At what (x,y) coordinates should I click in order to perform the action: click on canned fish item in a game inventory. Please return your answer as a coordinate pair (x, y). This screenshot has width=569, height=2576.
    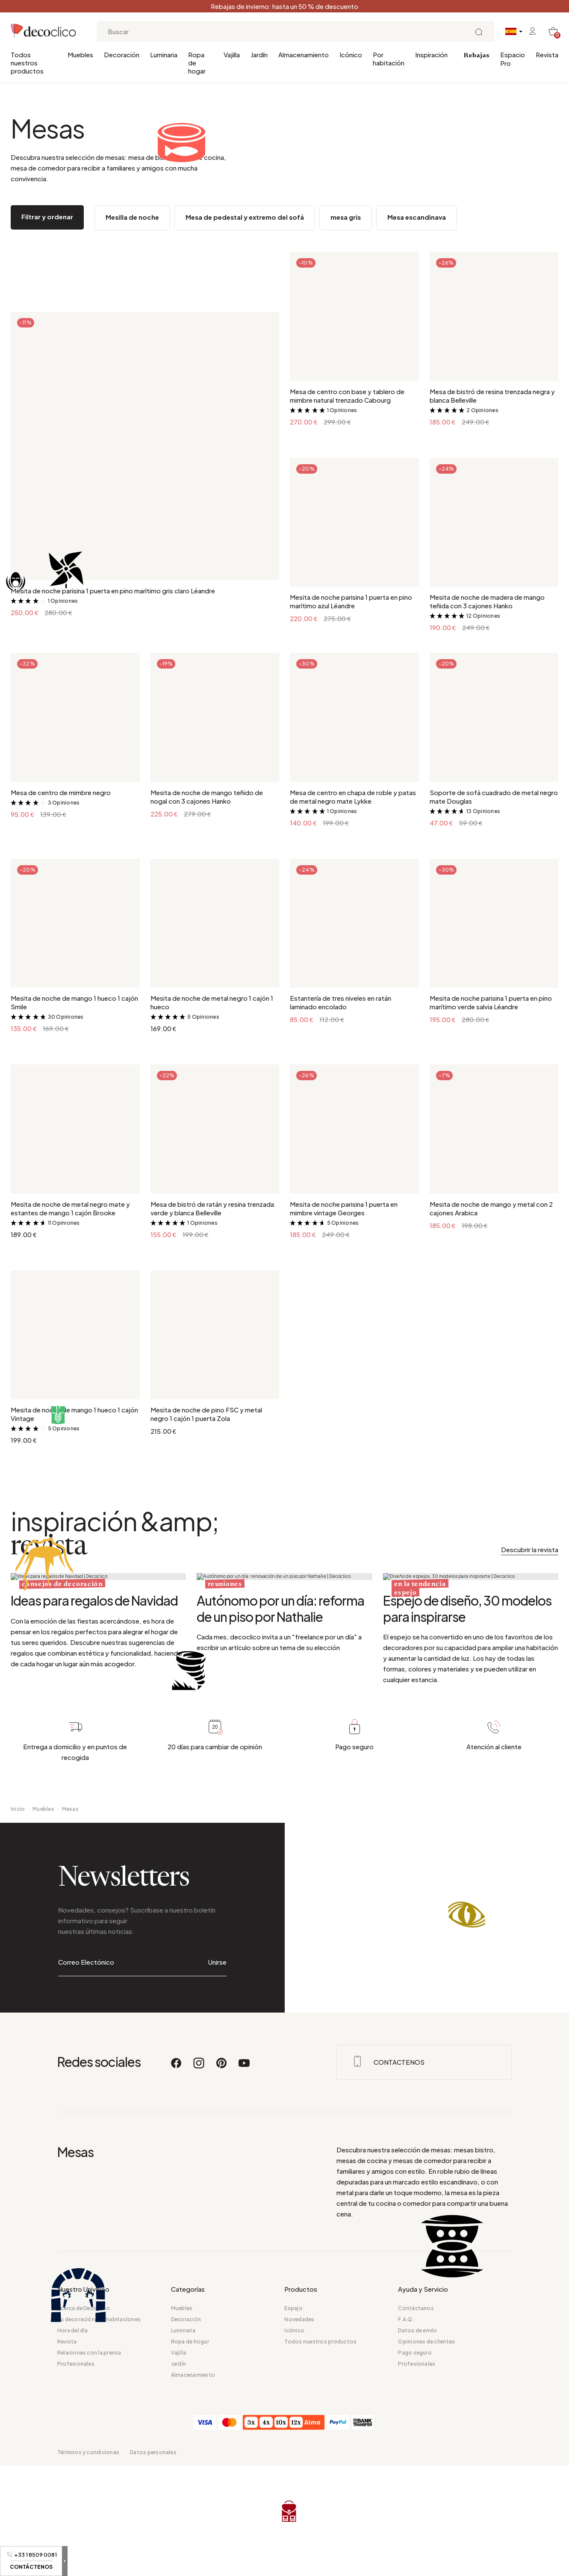
    Looking at the image, I should click on (181, 142).